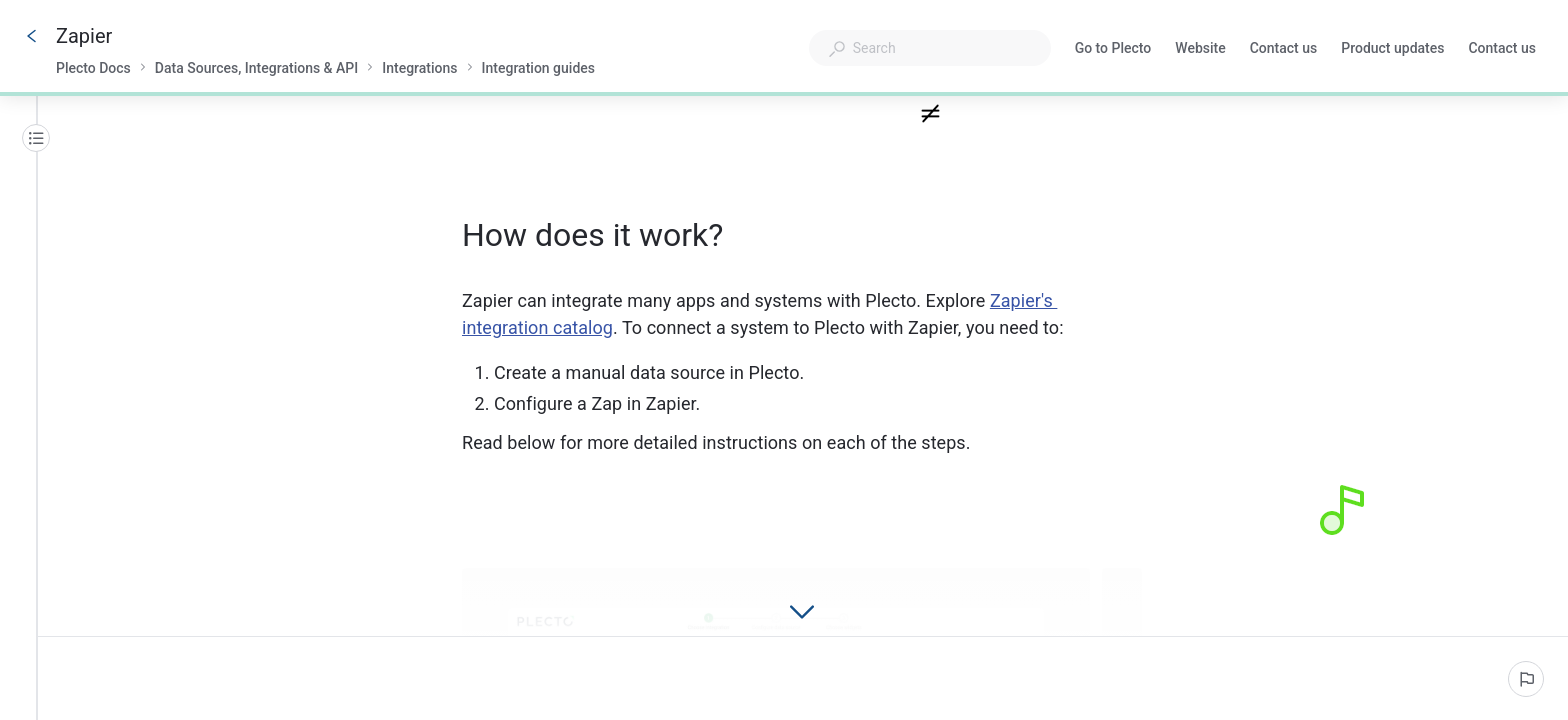 The image size is (1568, 720). I want to click on indicates values are not equal or mismatched, so click(930, 113).